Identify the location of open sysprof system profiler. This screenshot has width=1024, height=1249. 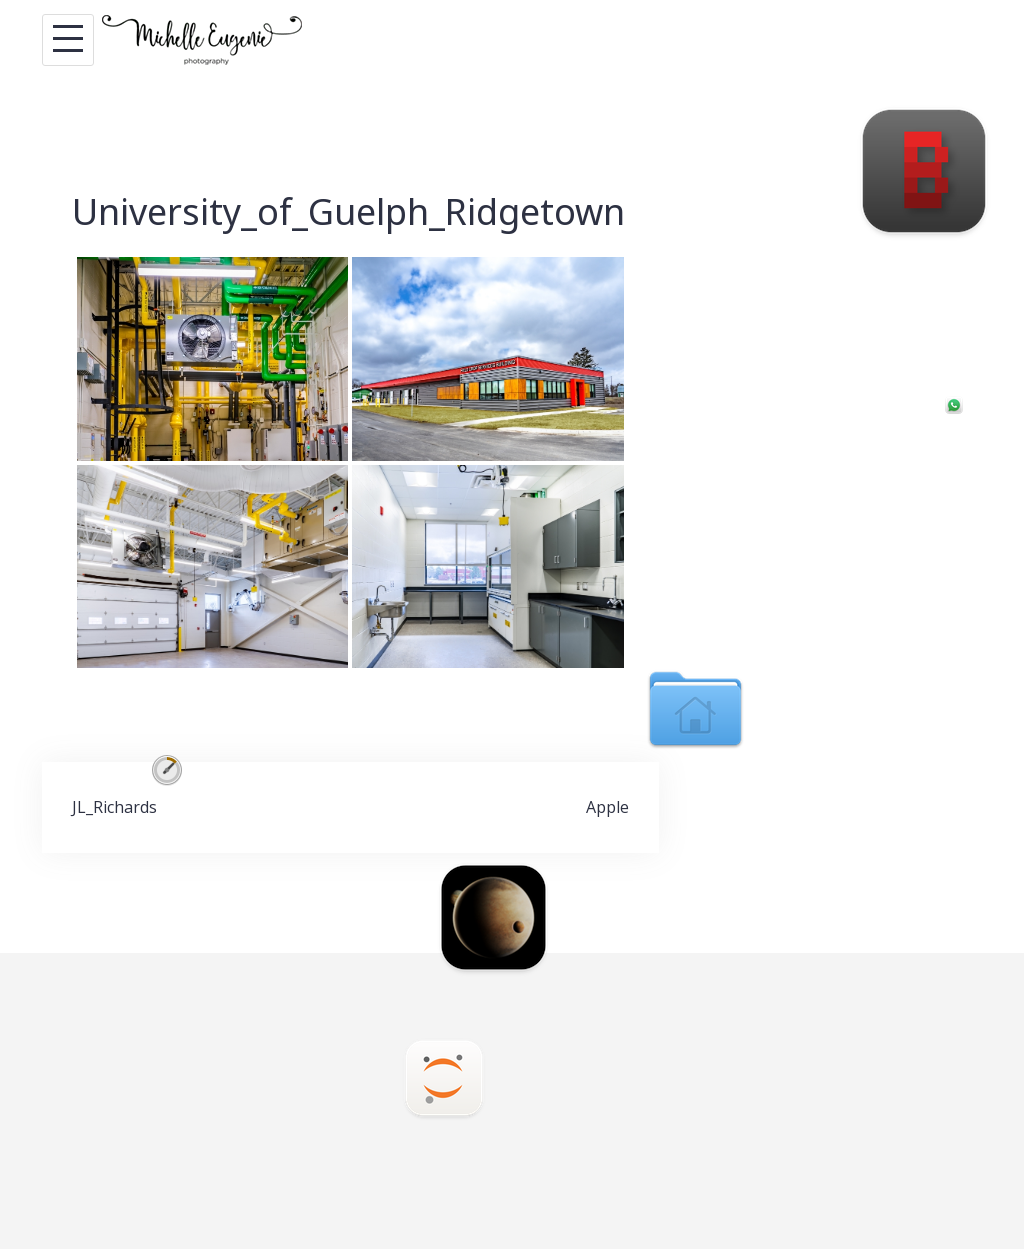
(167, 770).